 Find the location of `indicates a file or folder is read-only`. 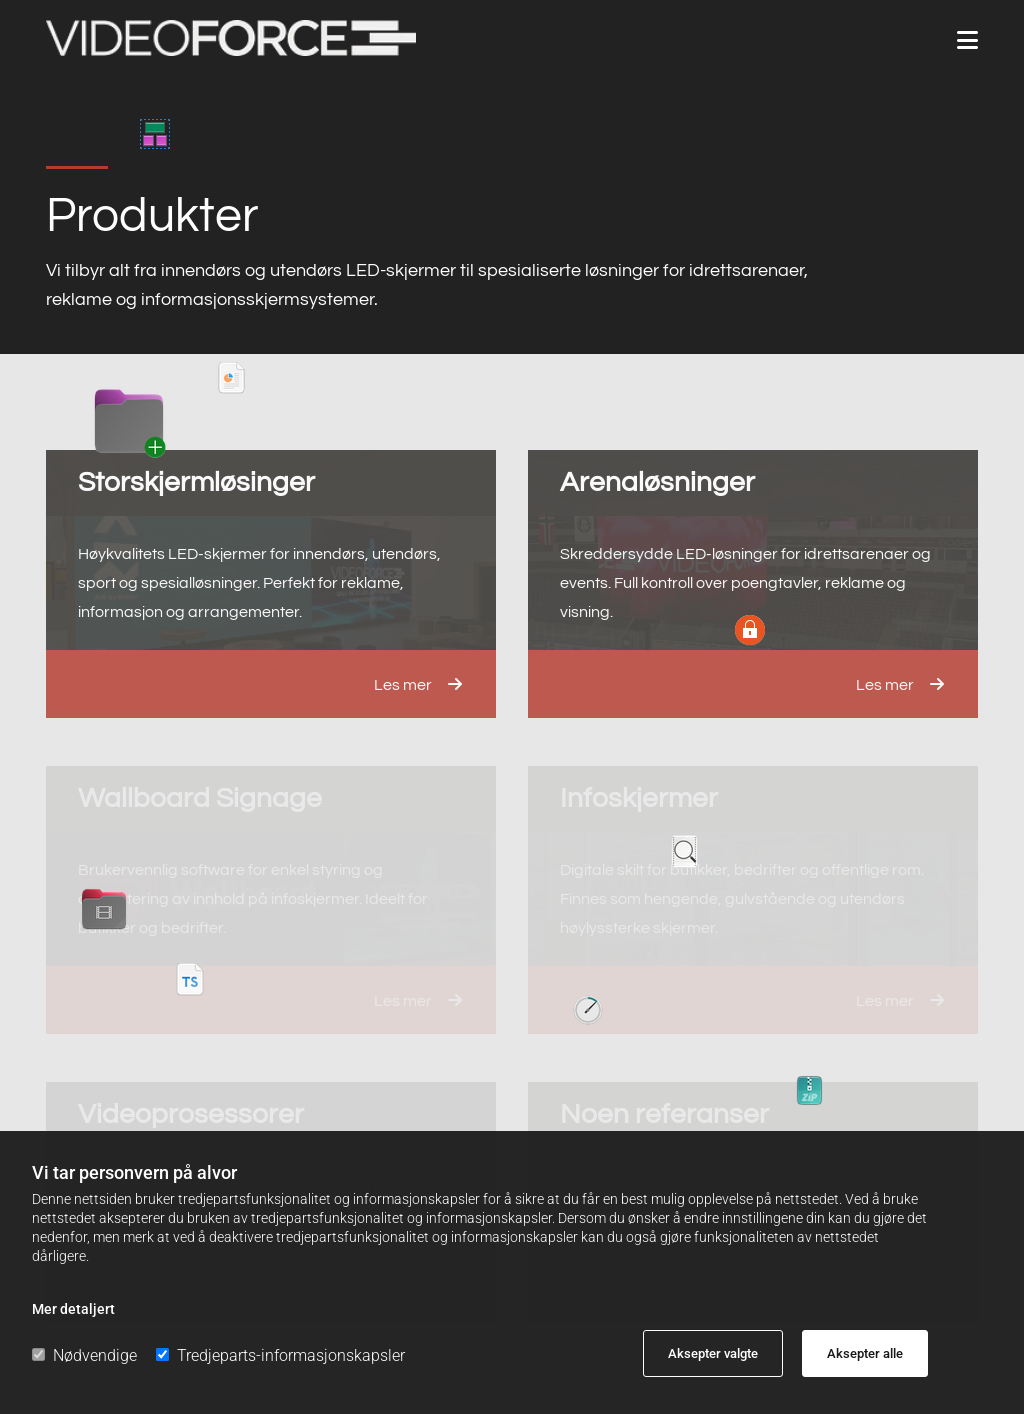

indicates a file or folder is read-only is located at coordinates (750, 630).